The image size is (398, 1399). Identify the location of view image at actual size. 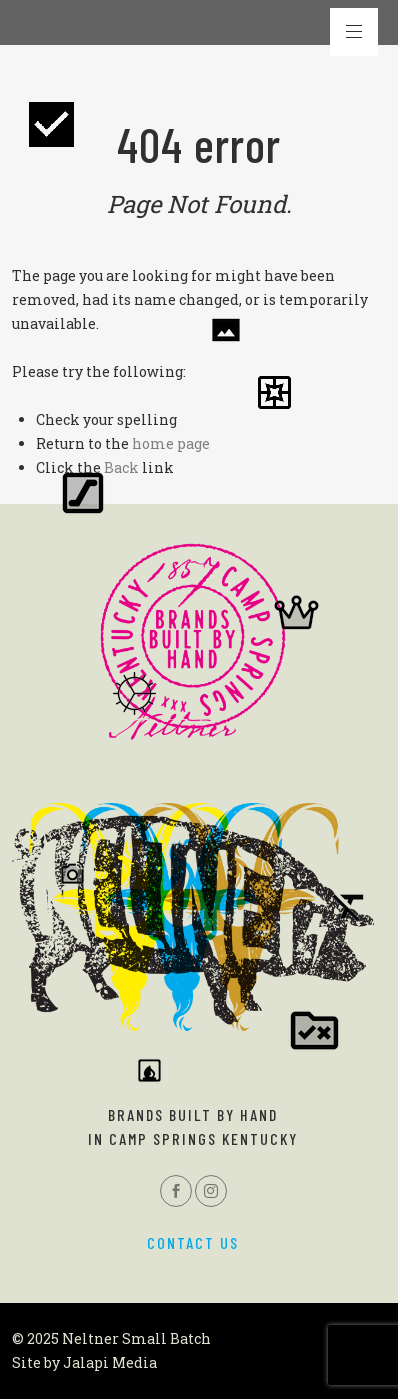
(226, 330).